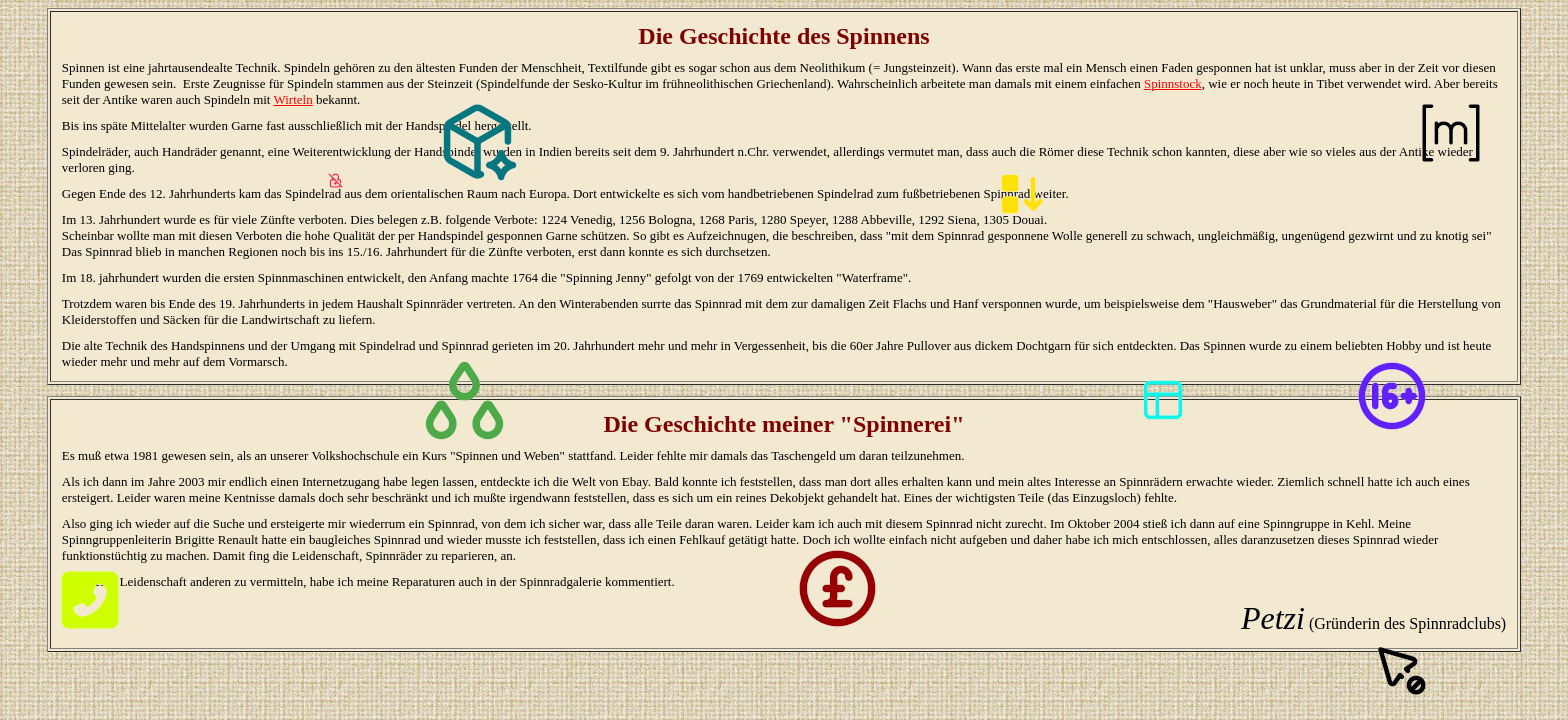 Image resolution: width=1568 pixels, height=720 pixels. Describe the element at coordinates (90, 600) in the screenshot. I see `make or receive a phone call` at that location.